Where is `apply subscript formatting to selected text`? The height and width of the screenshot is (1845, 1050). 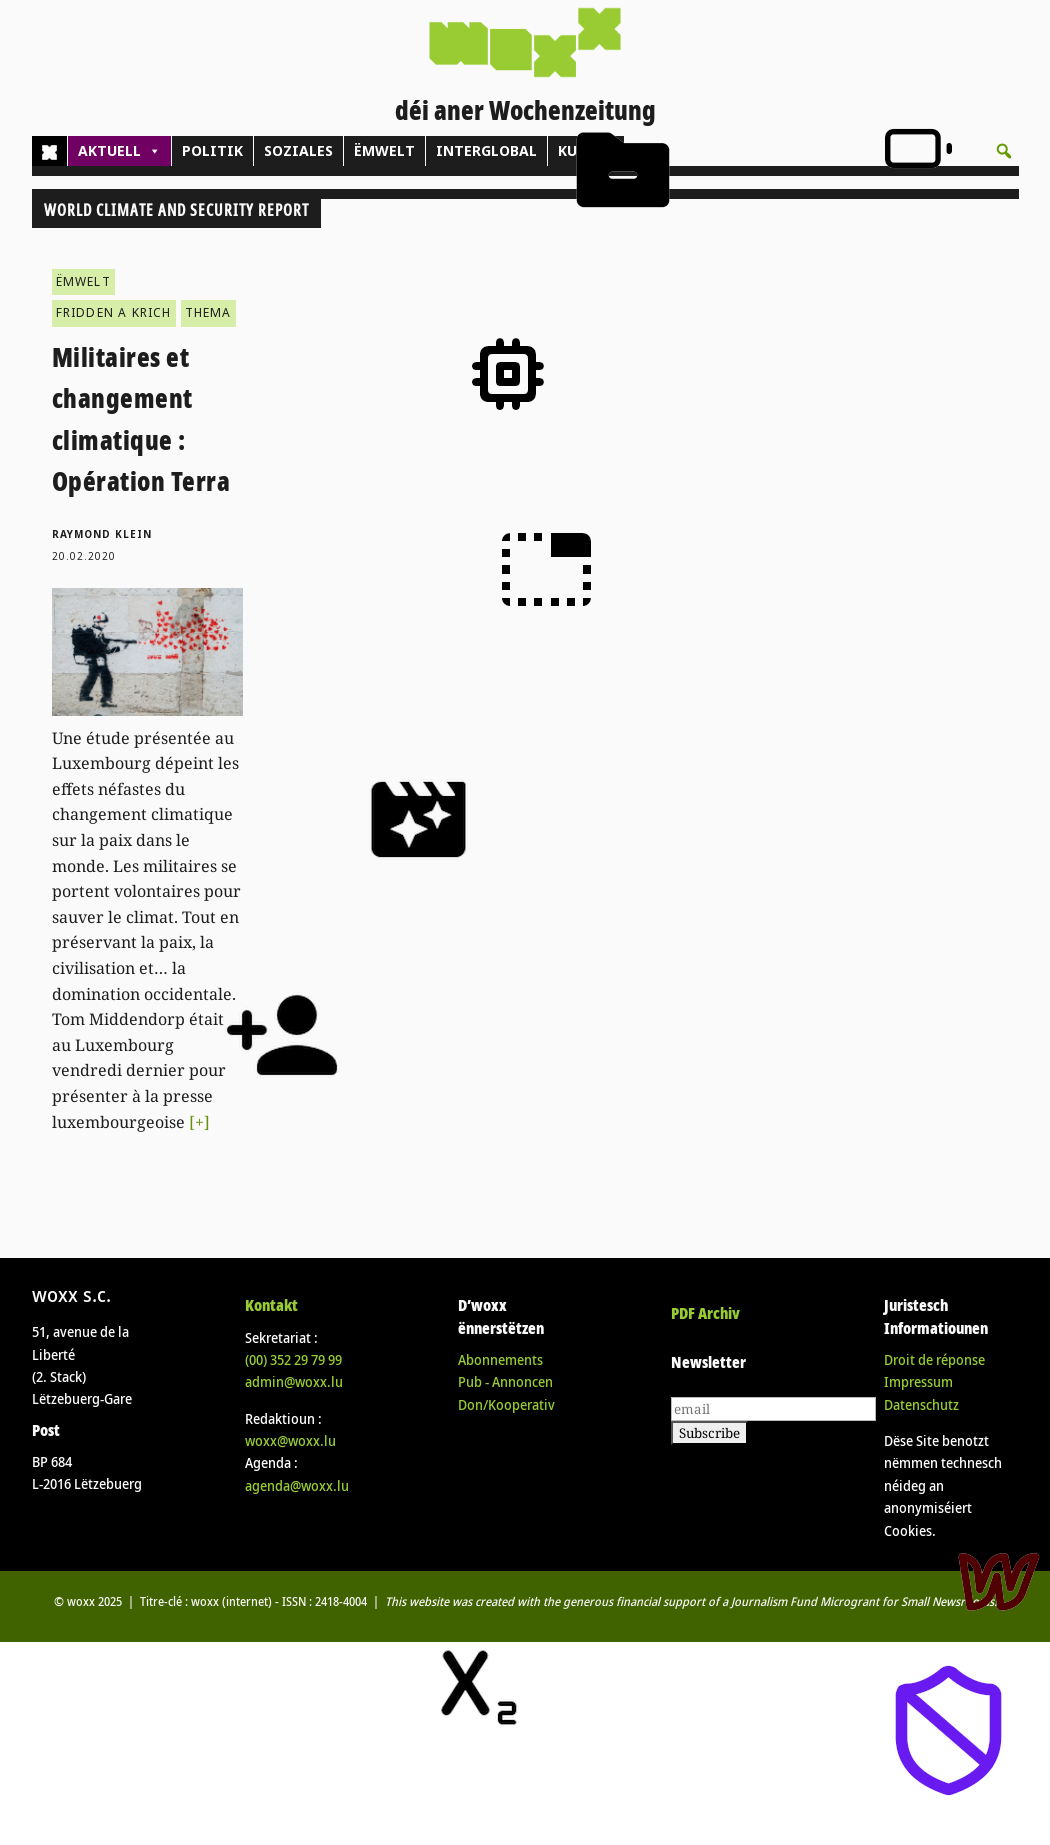
apply subscript formatting to selected text is located at coordinates (465, 1687).